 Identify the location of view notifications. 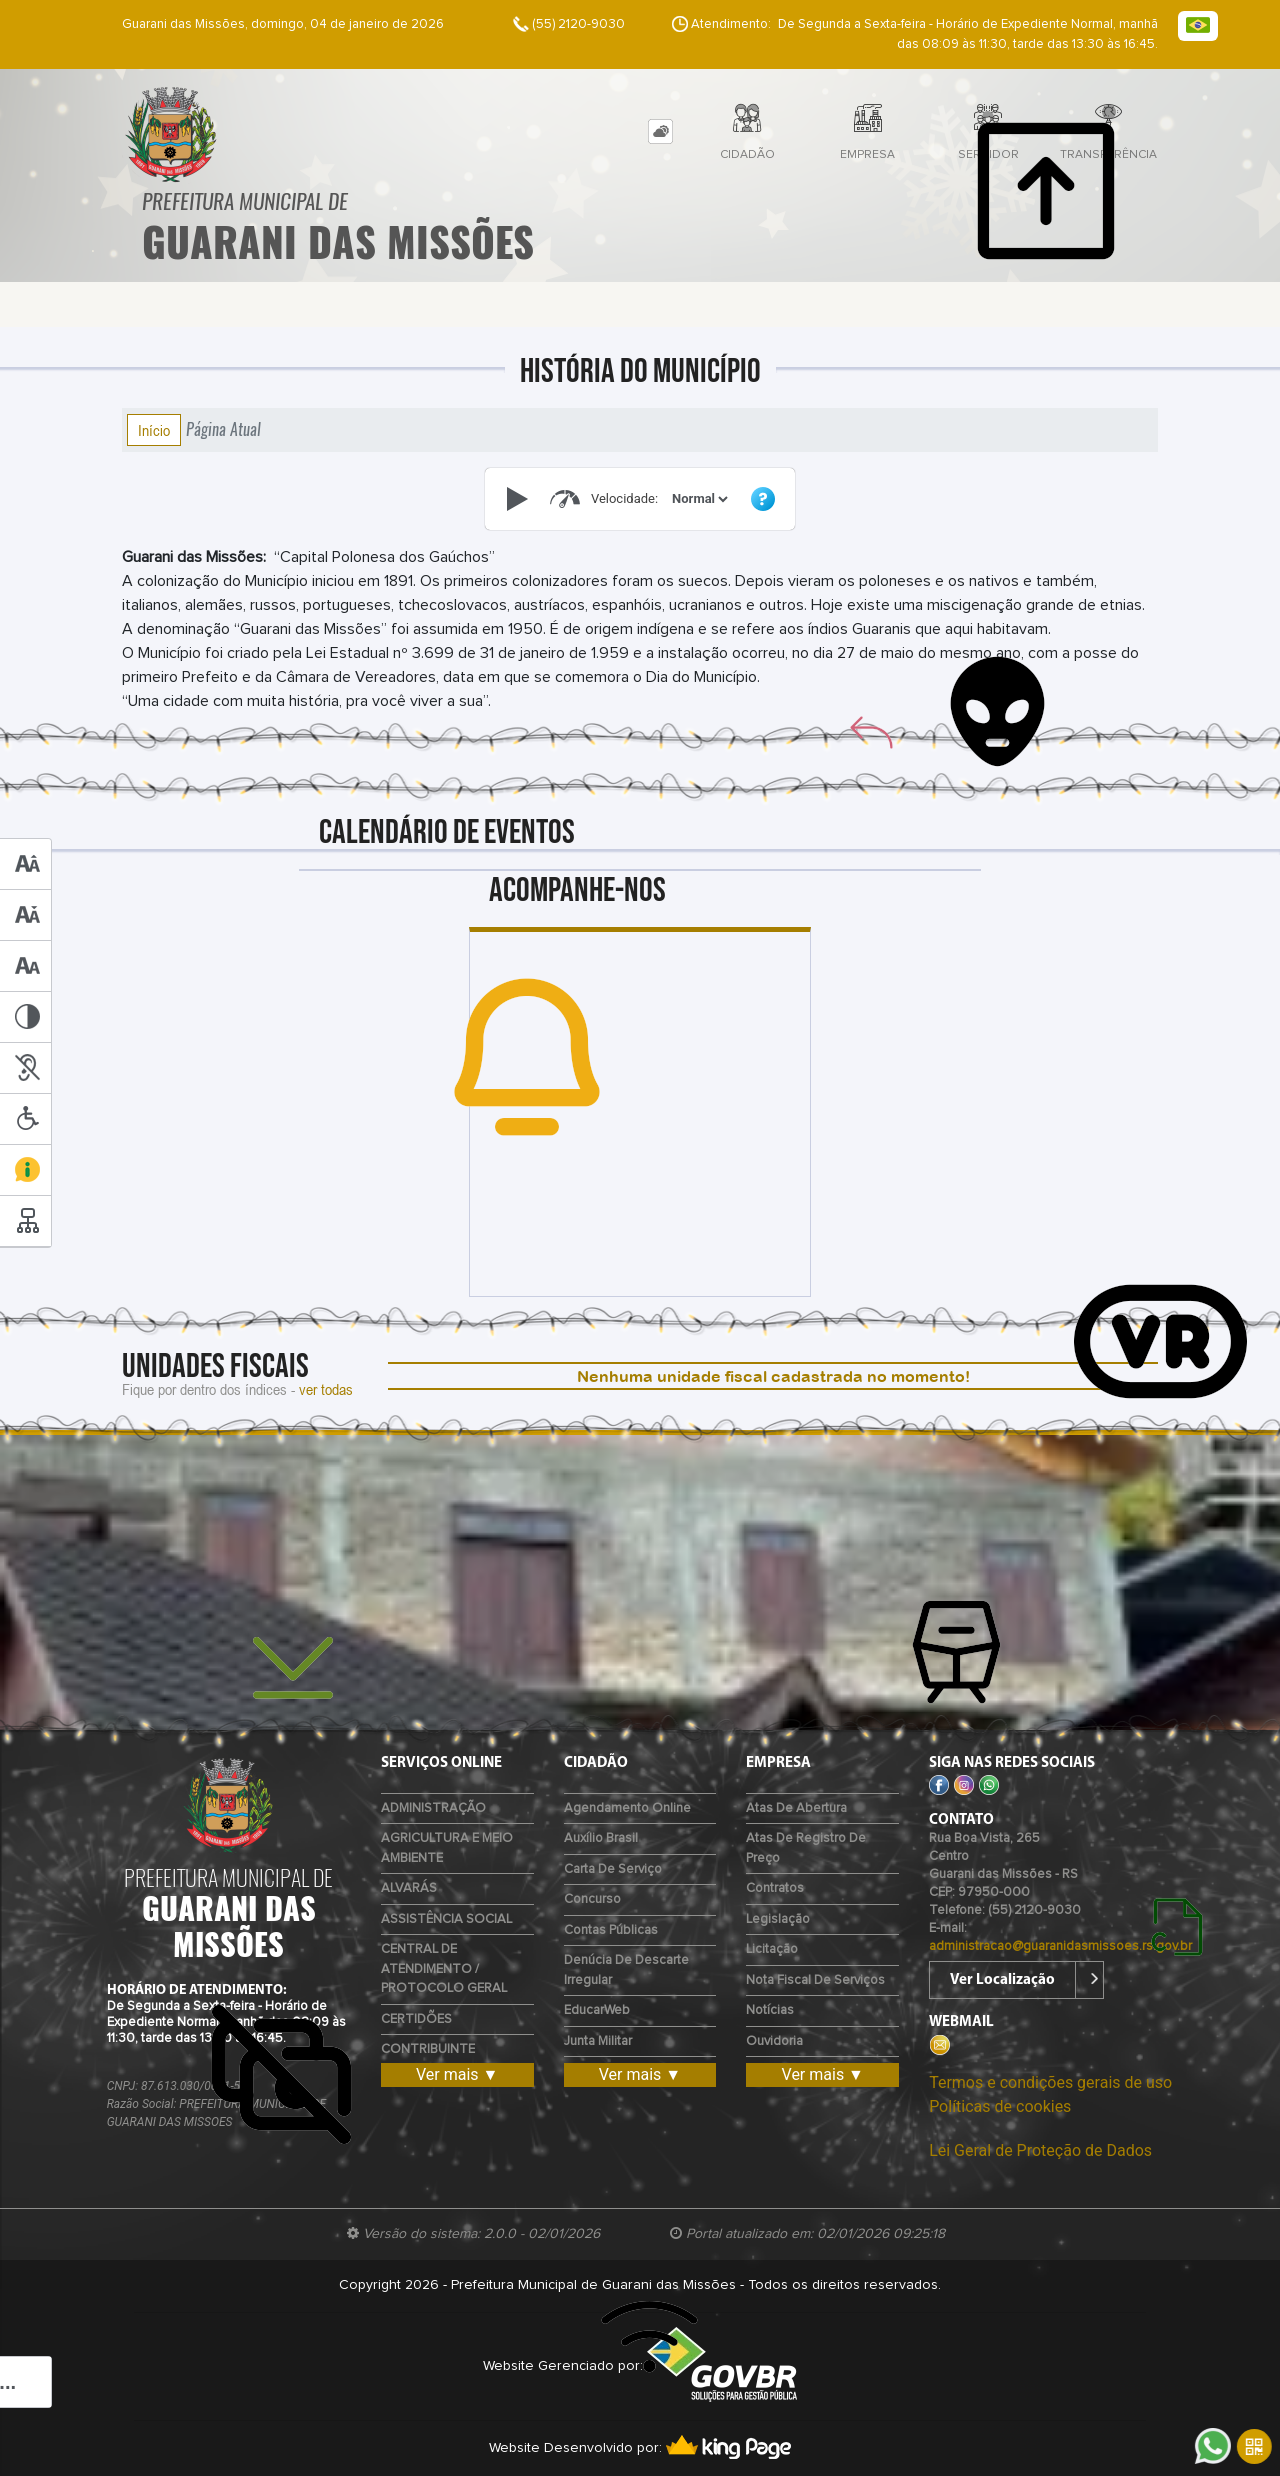
(527, 1057).